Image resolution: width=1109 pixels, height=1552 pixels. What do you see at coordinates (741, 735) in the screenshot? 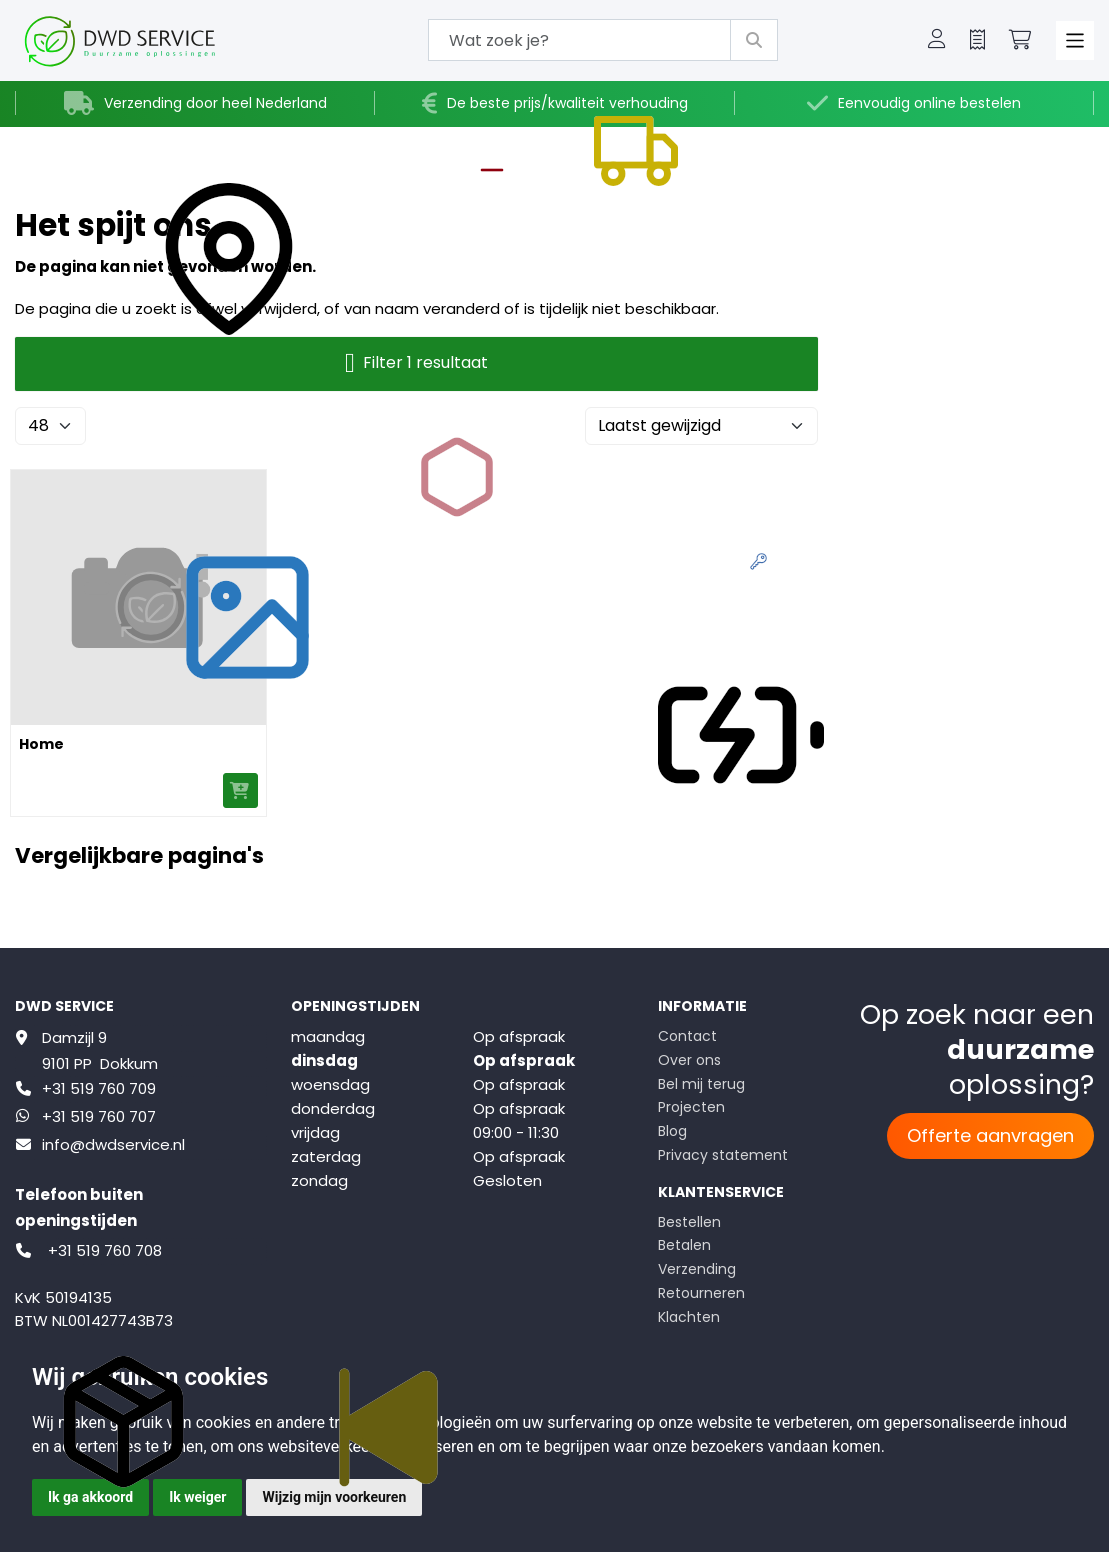
I see `indicates device is currently charging` at bounding box center [741, 735].